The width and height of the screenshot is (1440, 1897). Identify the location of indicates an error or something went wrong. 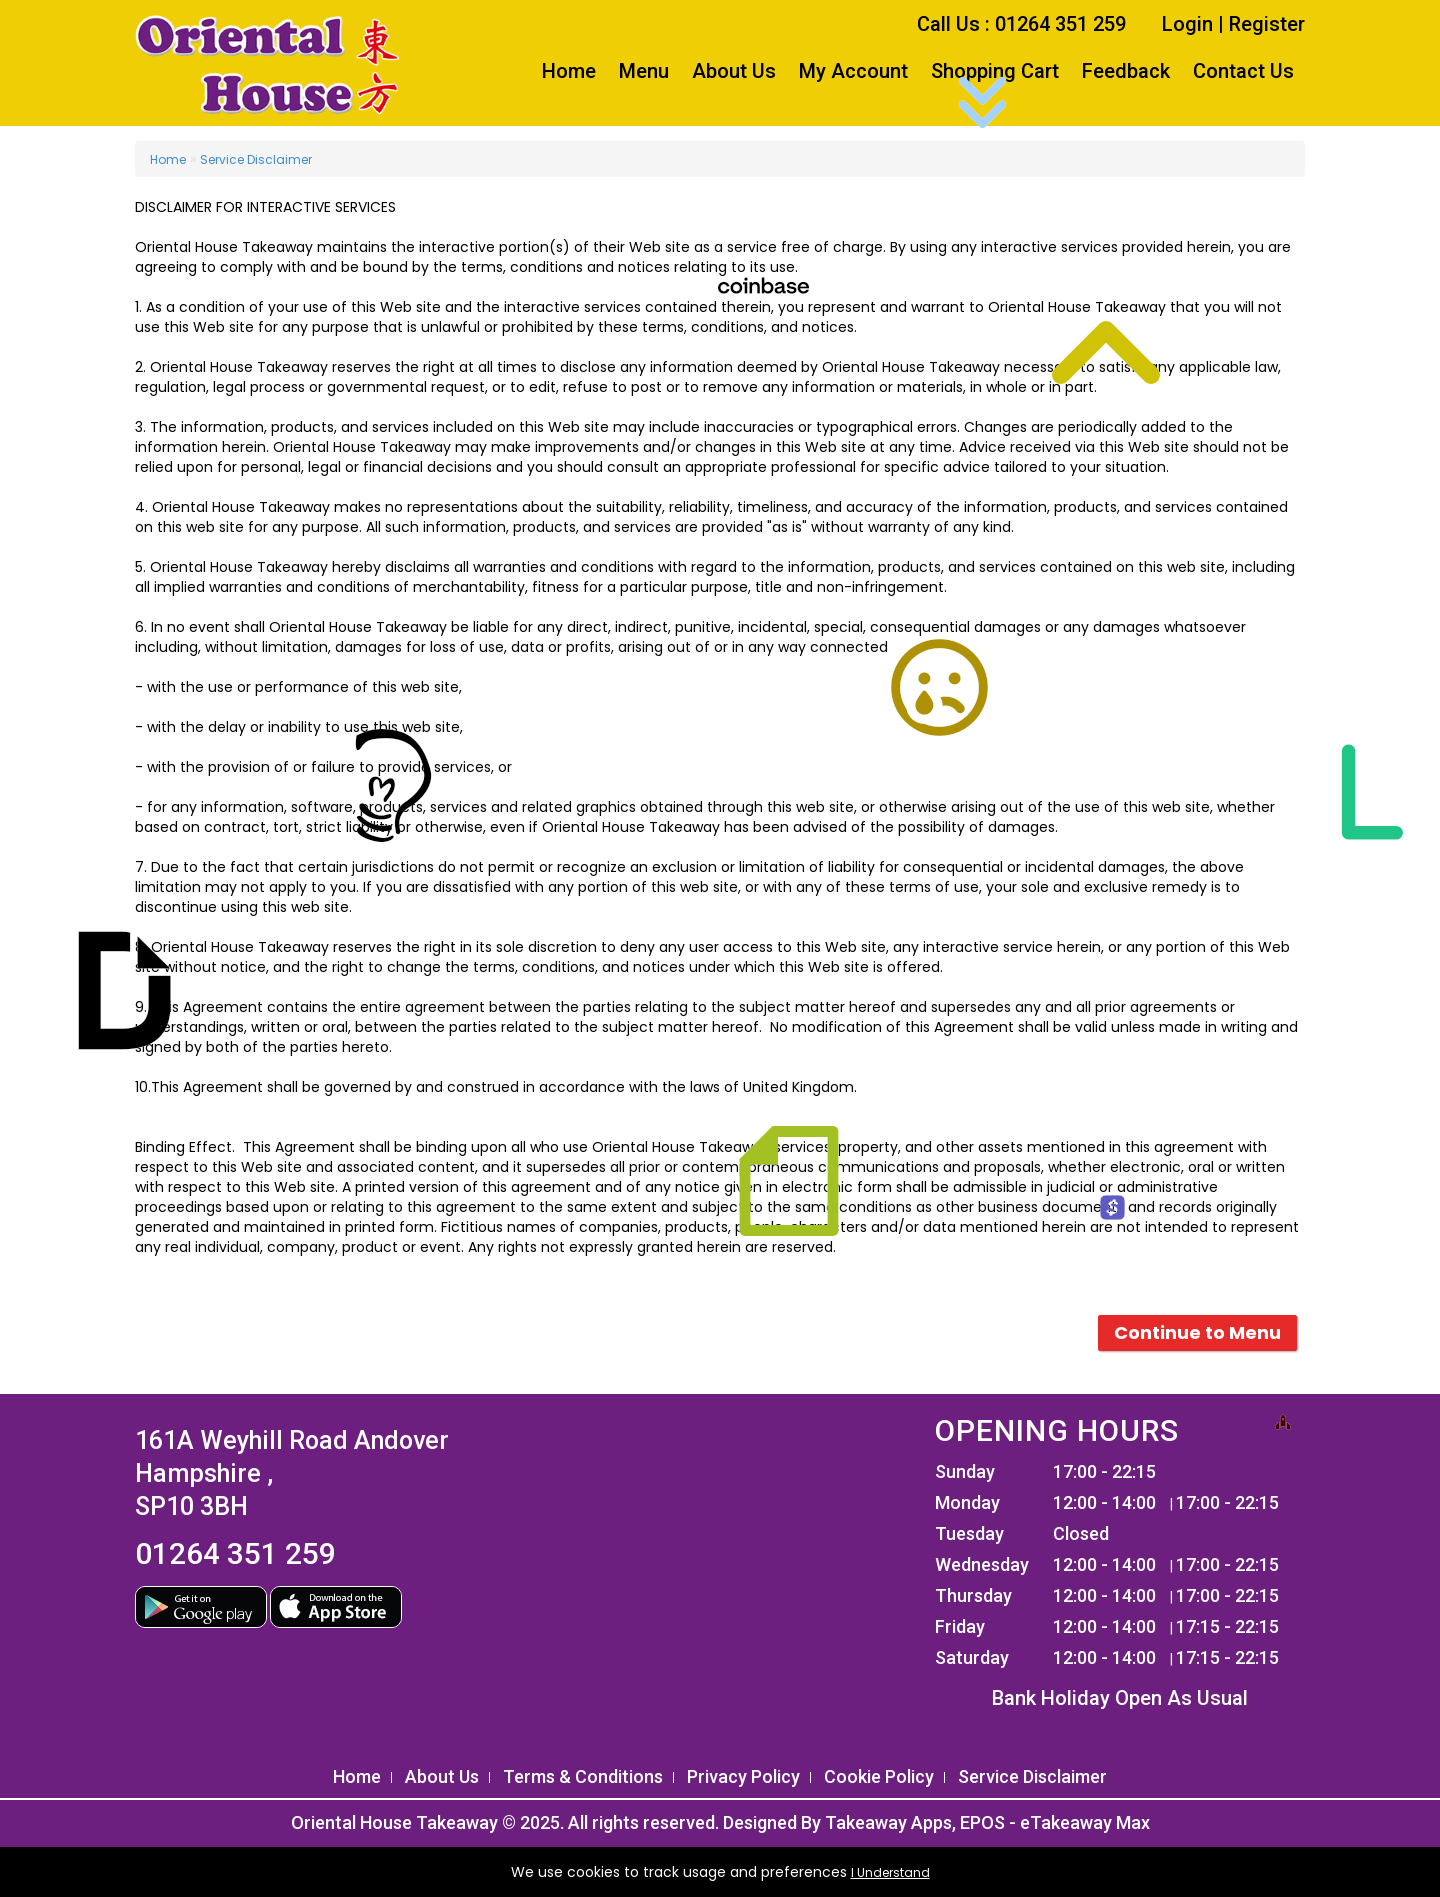
(939, 687).